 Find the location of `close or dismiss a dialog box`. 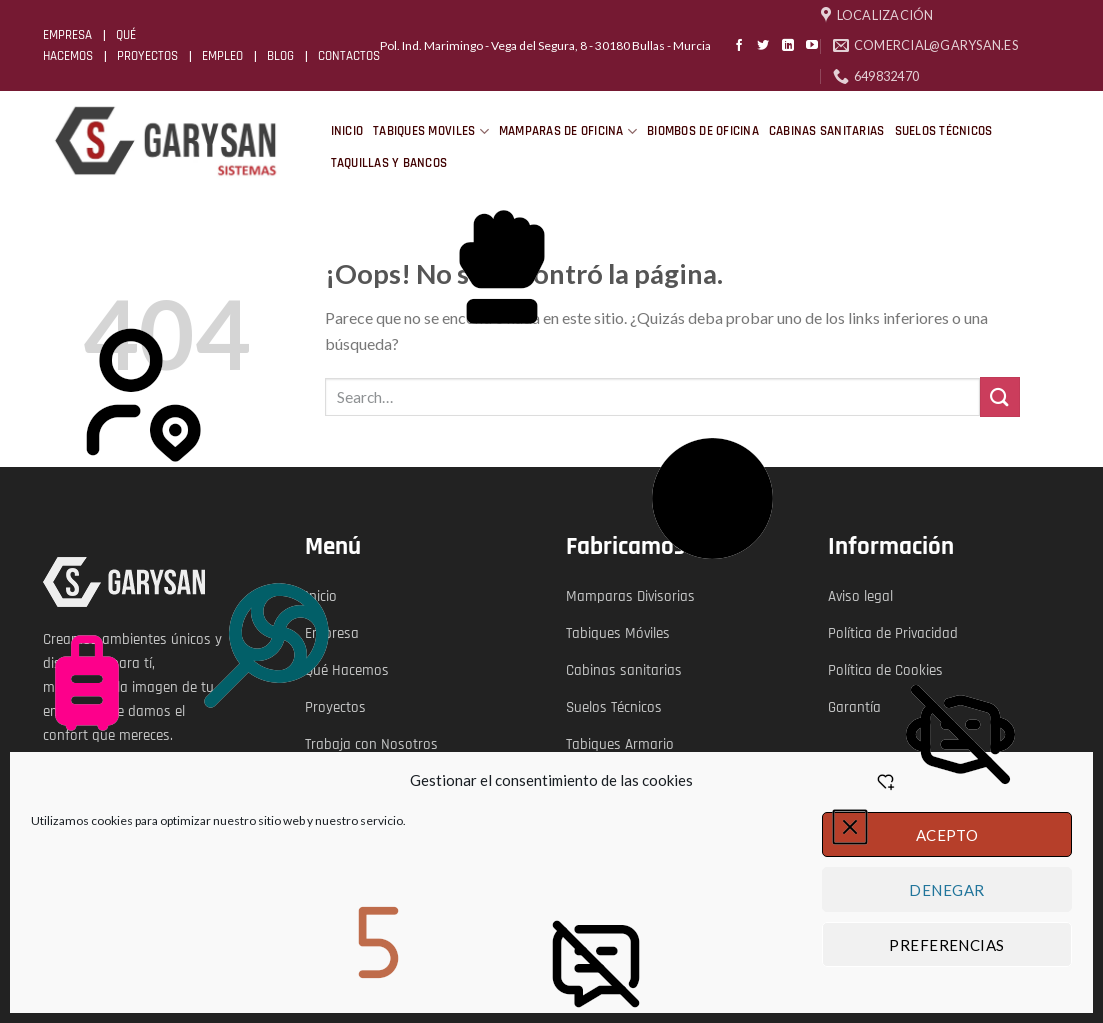

close or dismiss a dialog box is located at coordinates (850, 827).